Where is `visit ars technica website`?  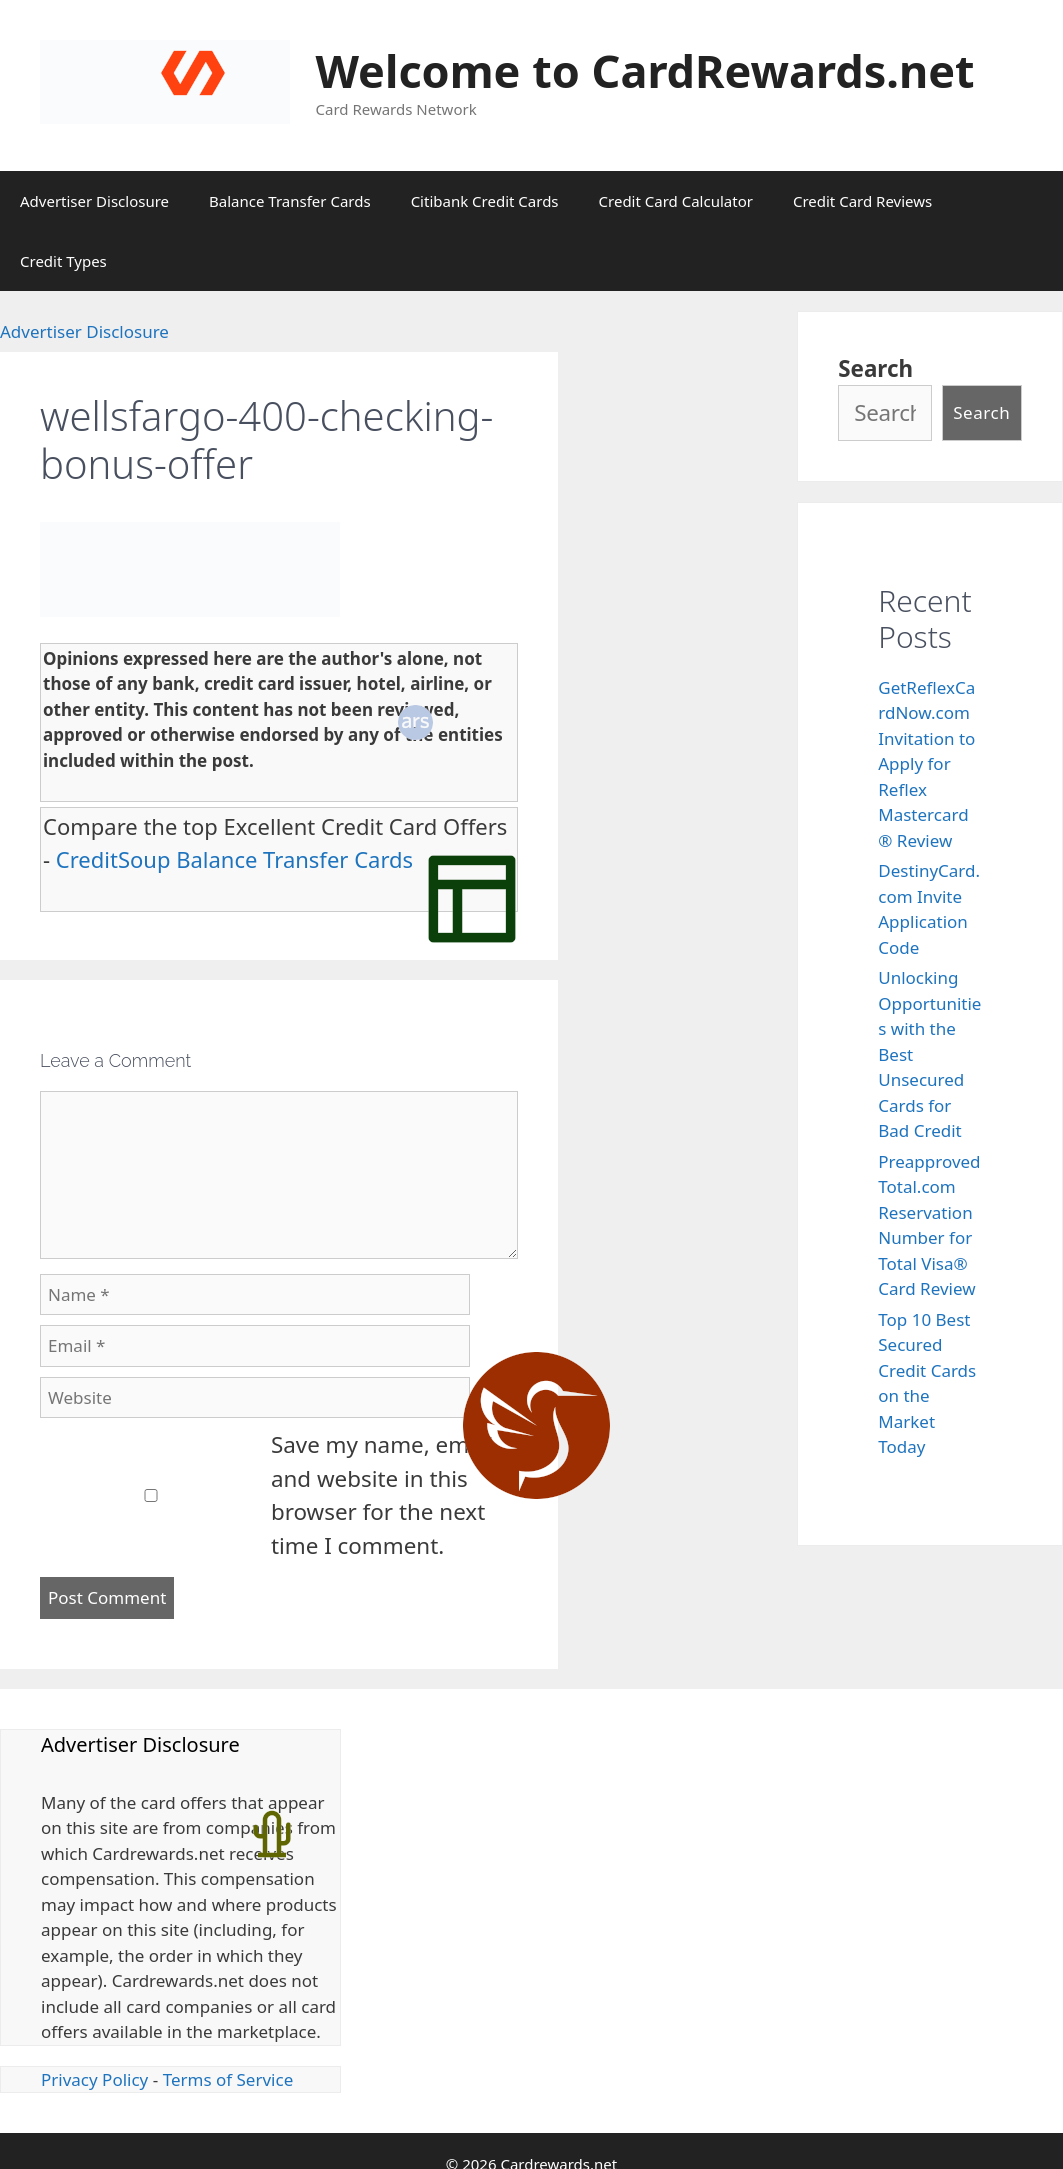
visit ars technica website is located at coordinates (415, 722).